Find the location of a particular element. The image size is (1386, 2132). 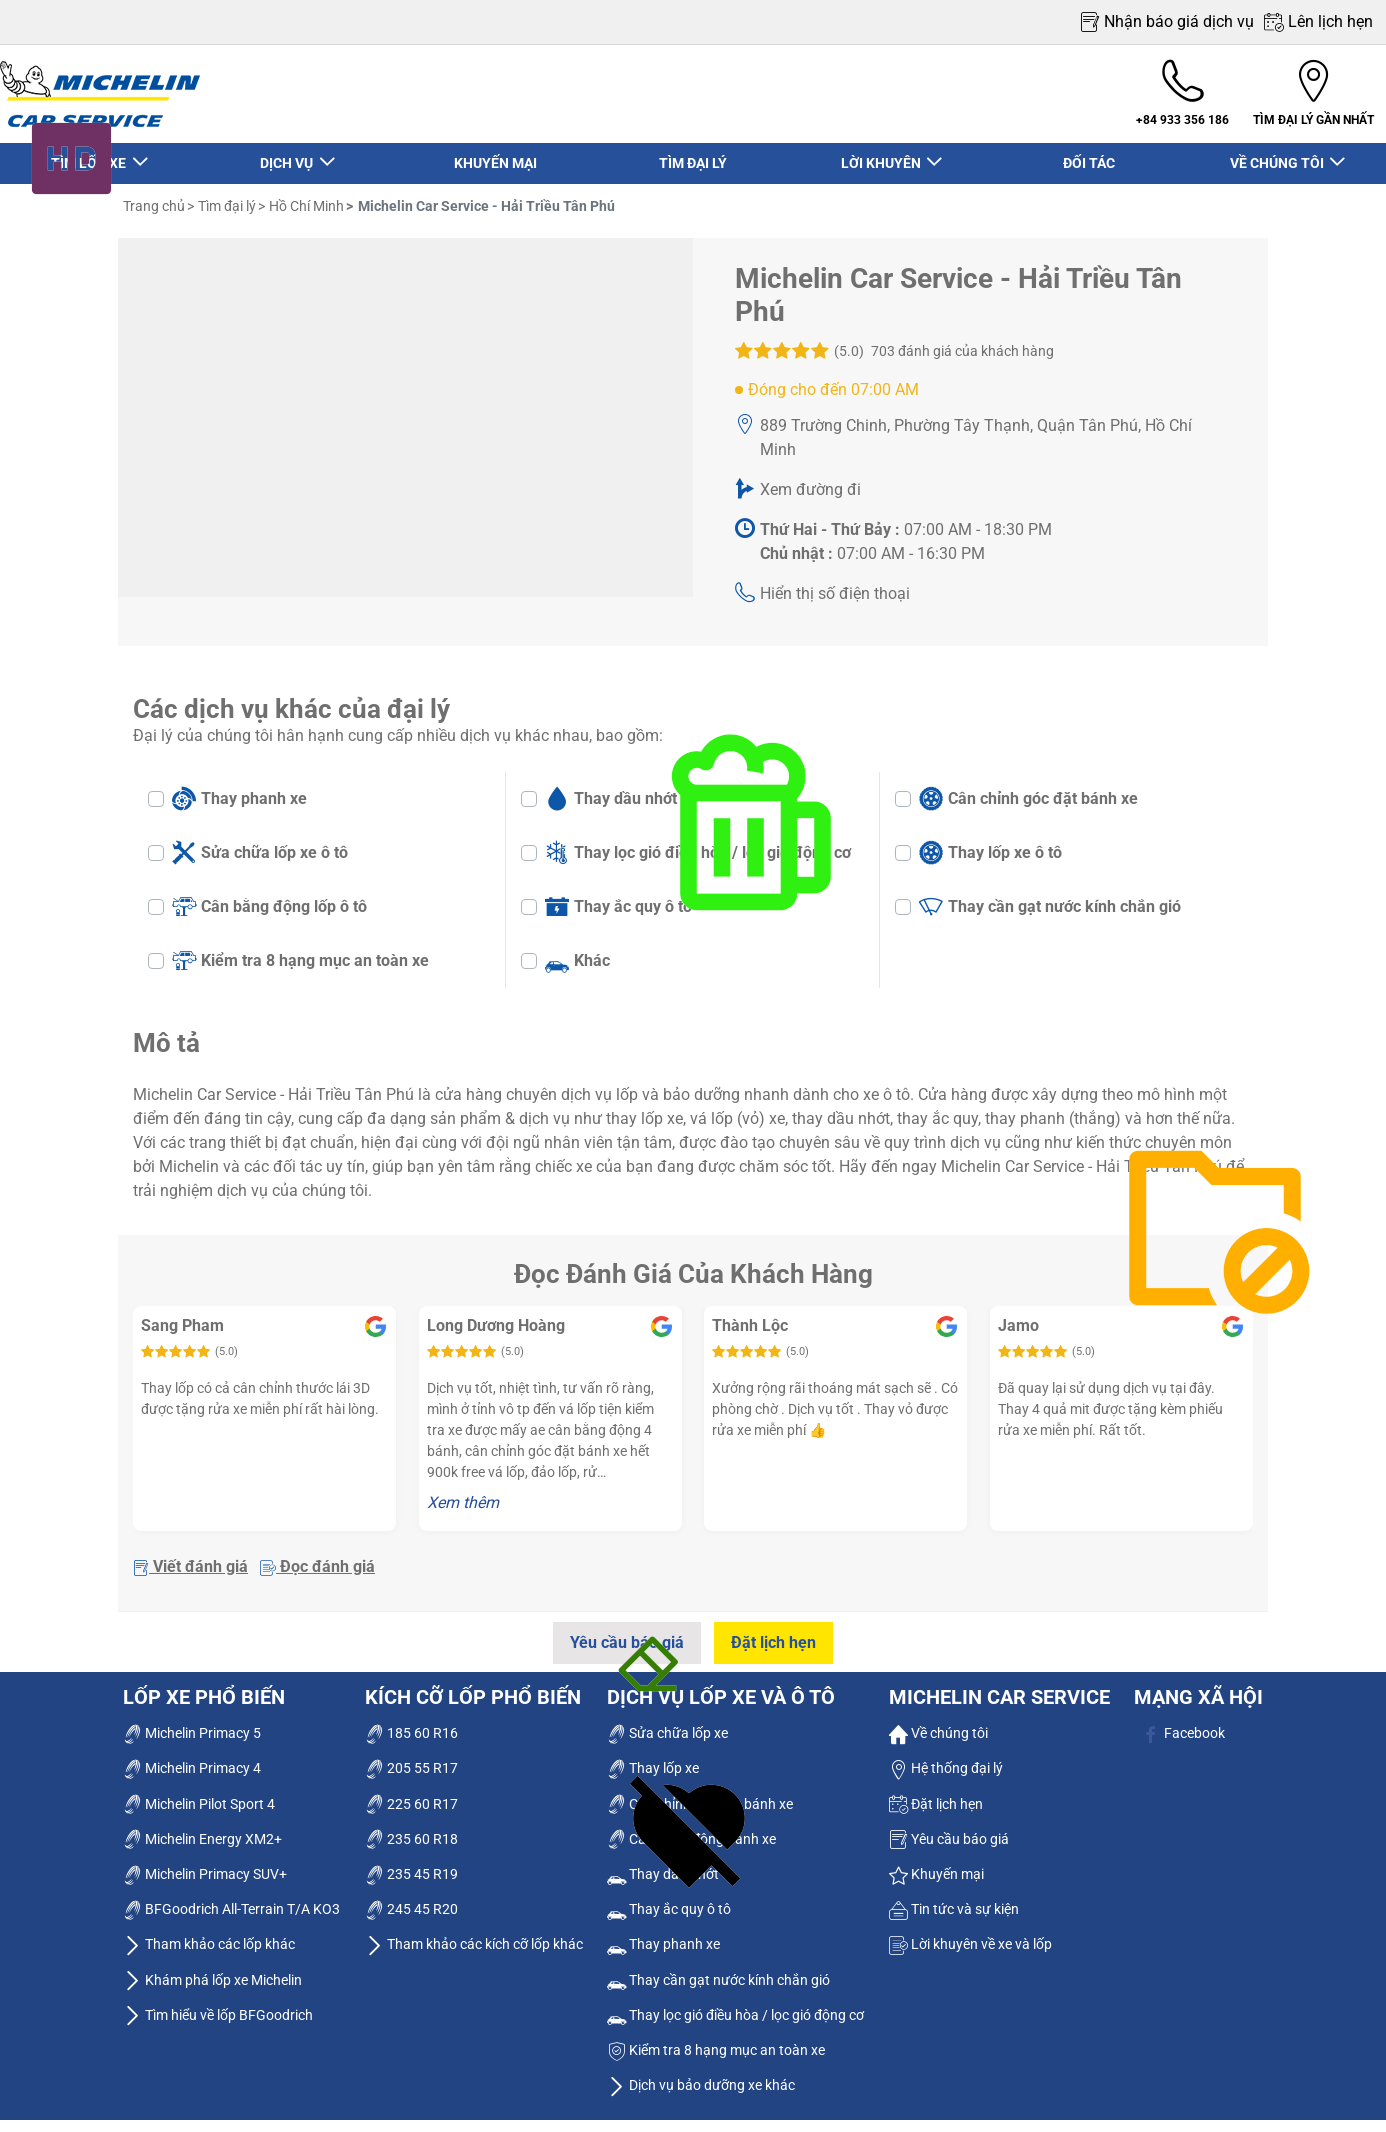

indicates high definition video quality is located at coordinates (71, 158).